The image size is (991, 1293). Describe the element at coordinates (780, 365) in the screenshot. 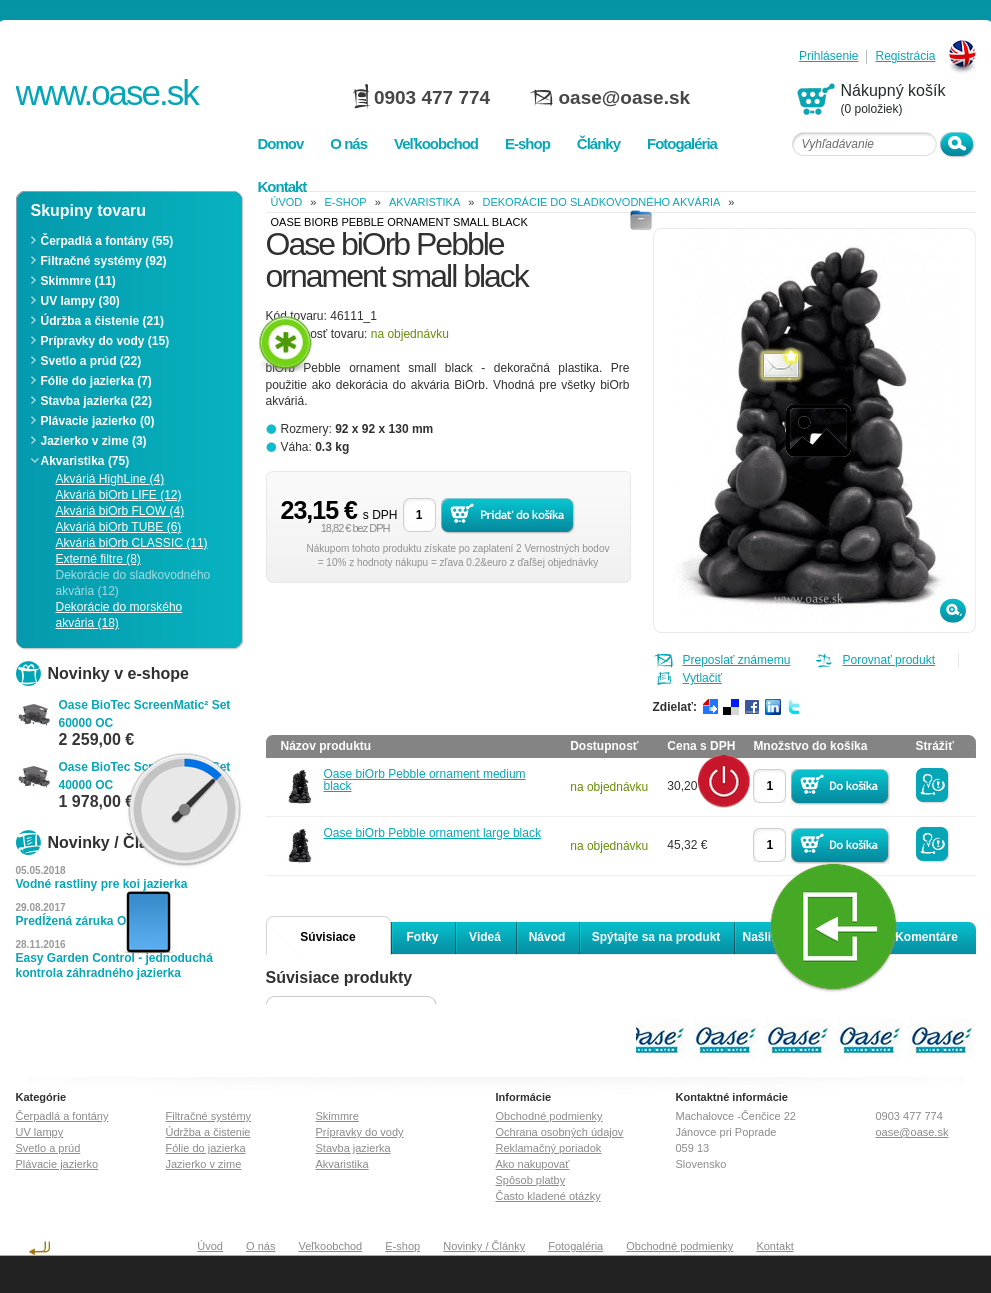

I see `indicates new unread email messages` at that location.